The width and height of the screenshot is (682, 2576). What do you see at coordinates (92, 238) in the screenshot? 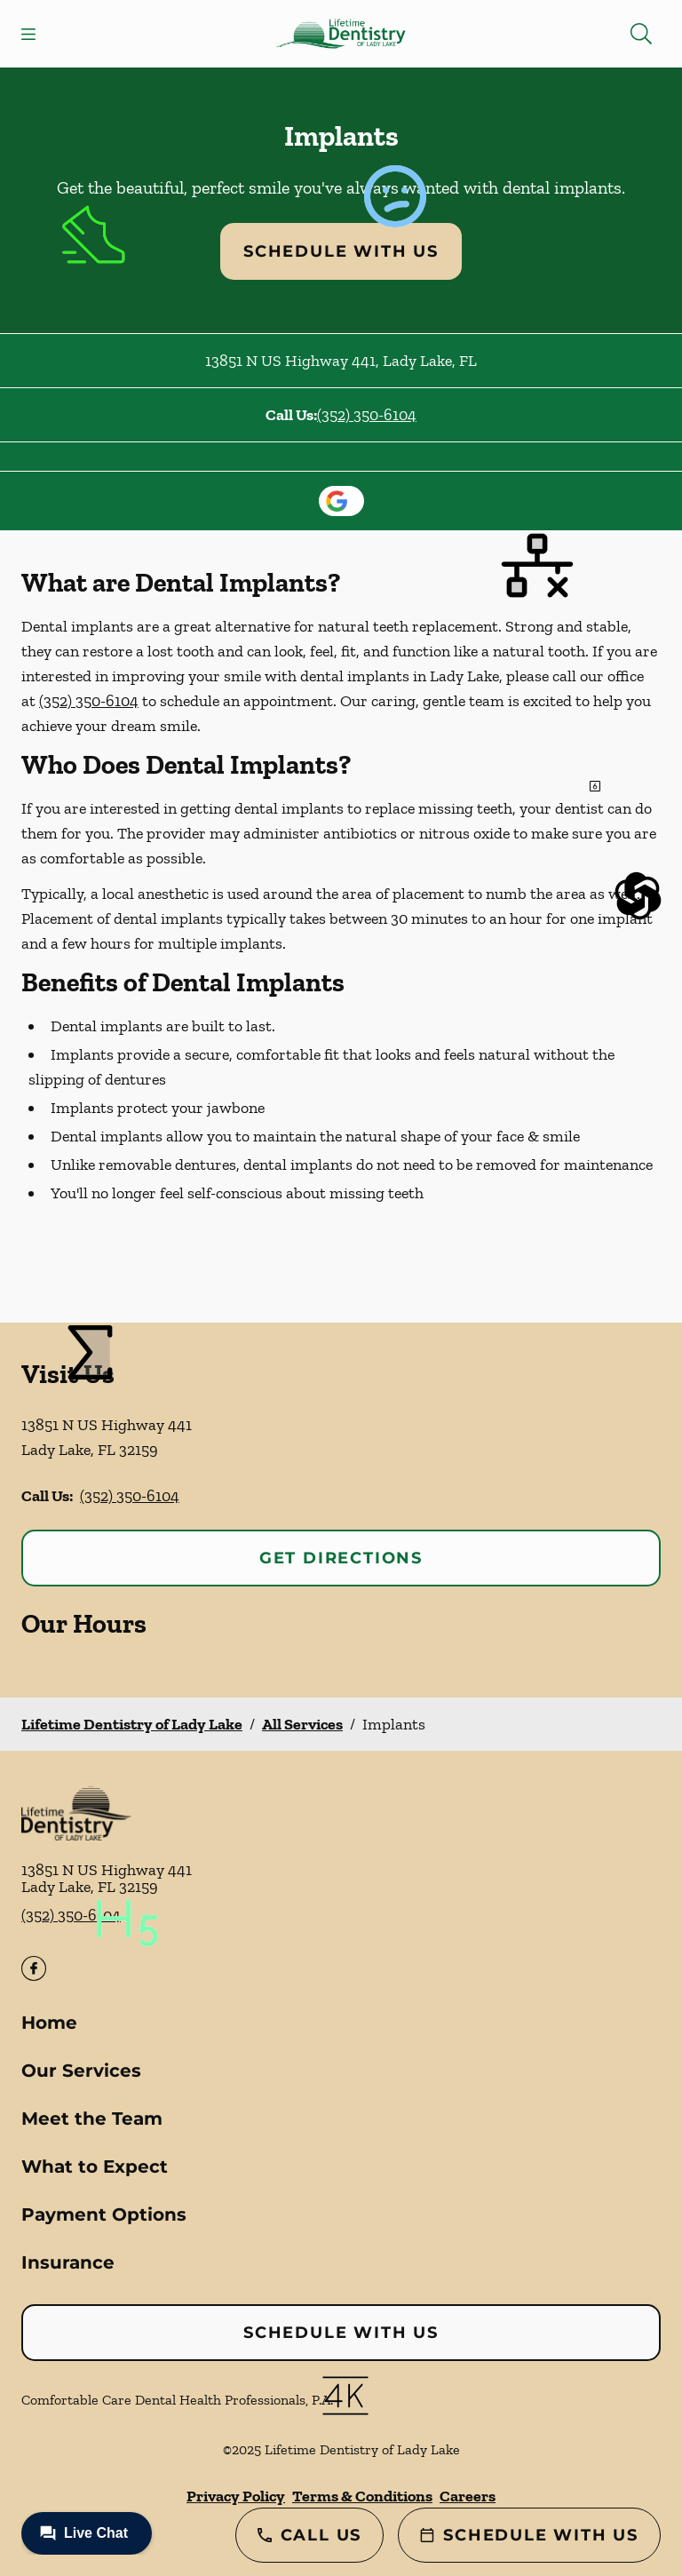
I see `track your running or walking activity` at bounding box center [92, 238].